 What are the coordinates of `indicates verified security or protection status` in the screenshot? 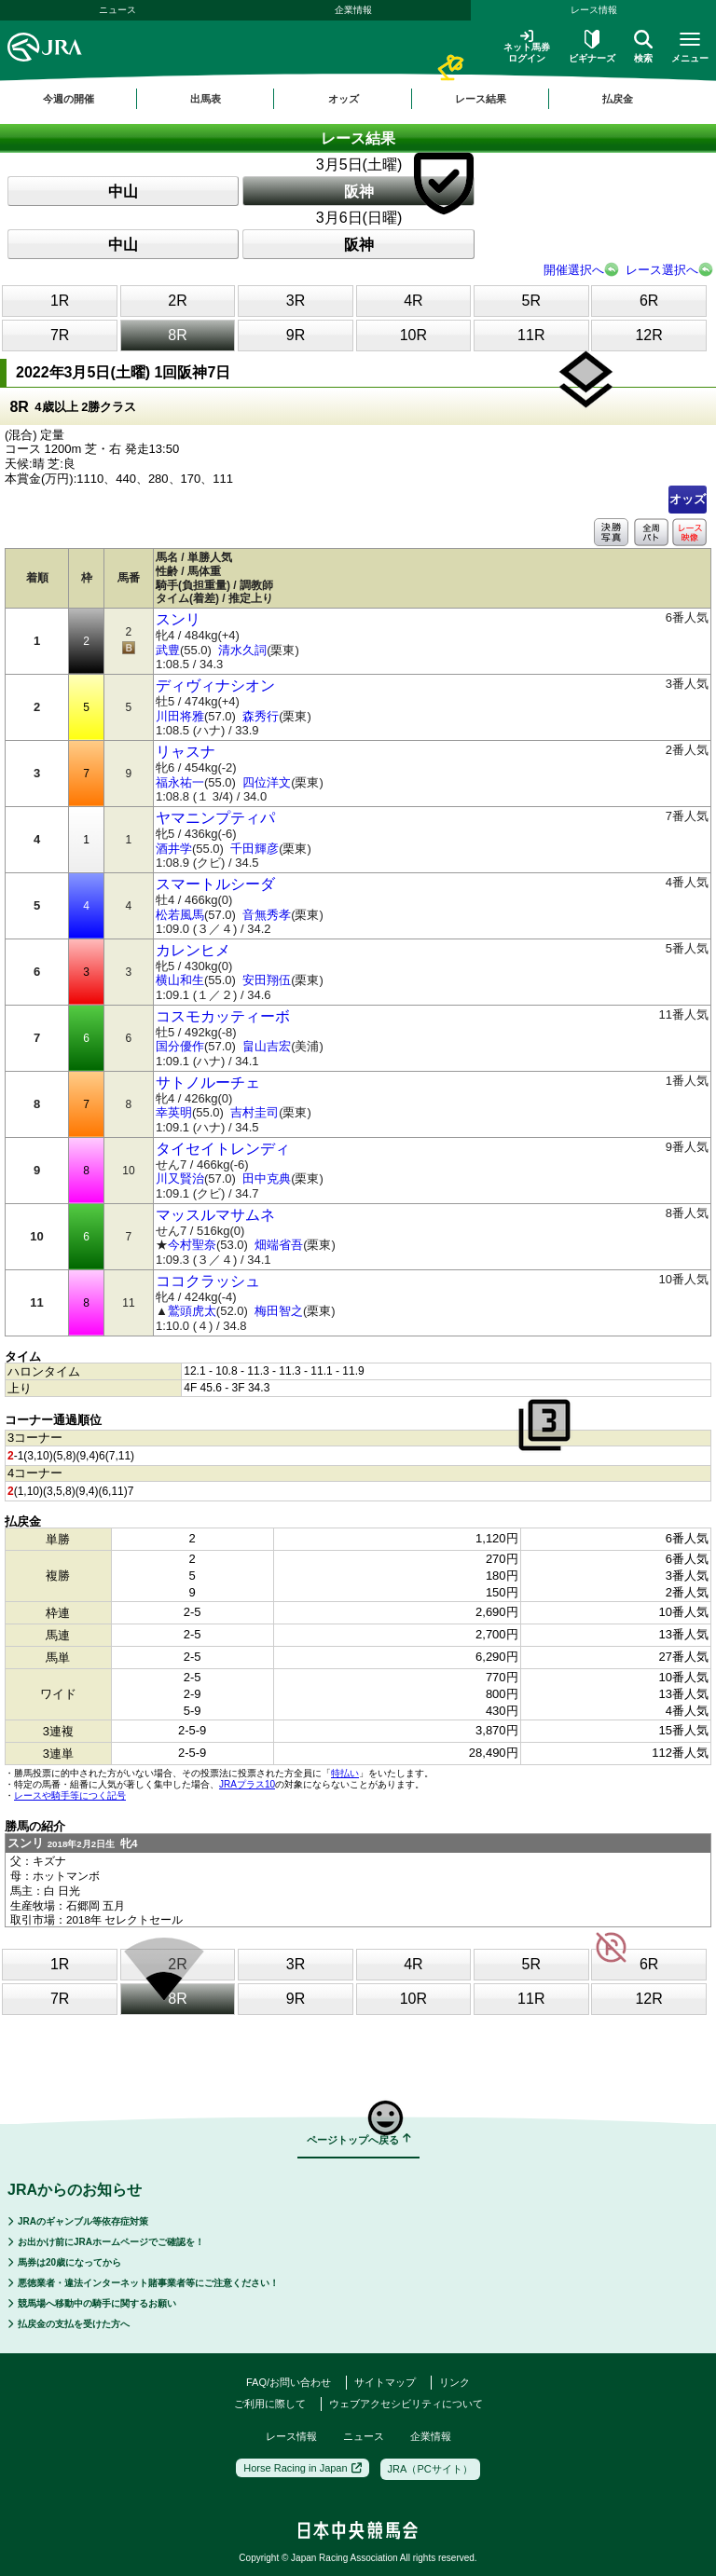 It's located at (444, 180).